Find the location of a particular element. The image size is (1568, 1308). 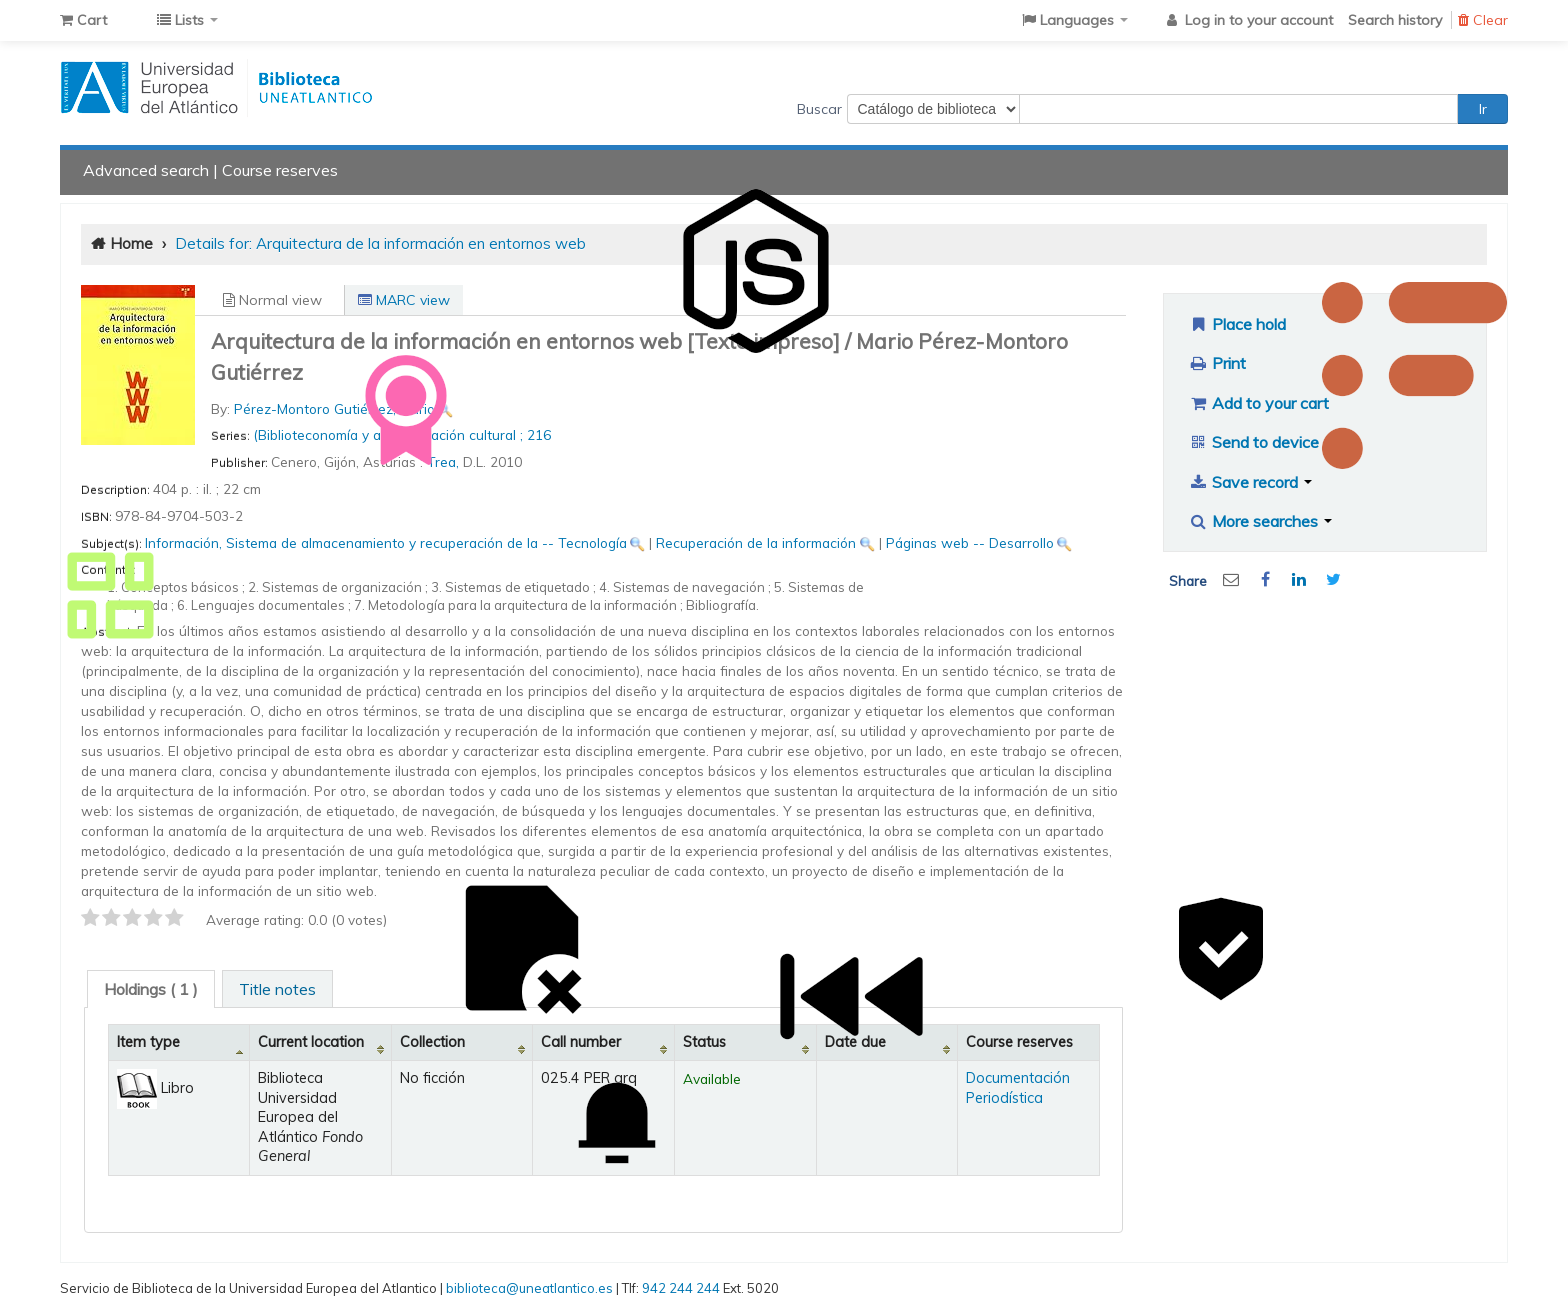

close or dismiss the current file is located at coordinates (522, 948).